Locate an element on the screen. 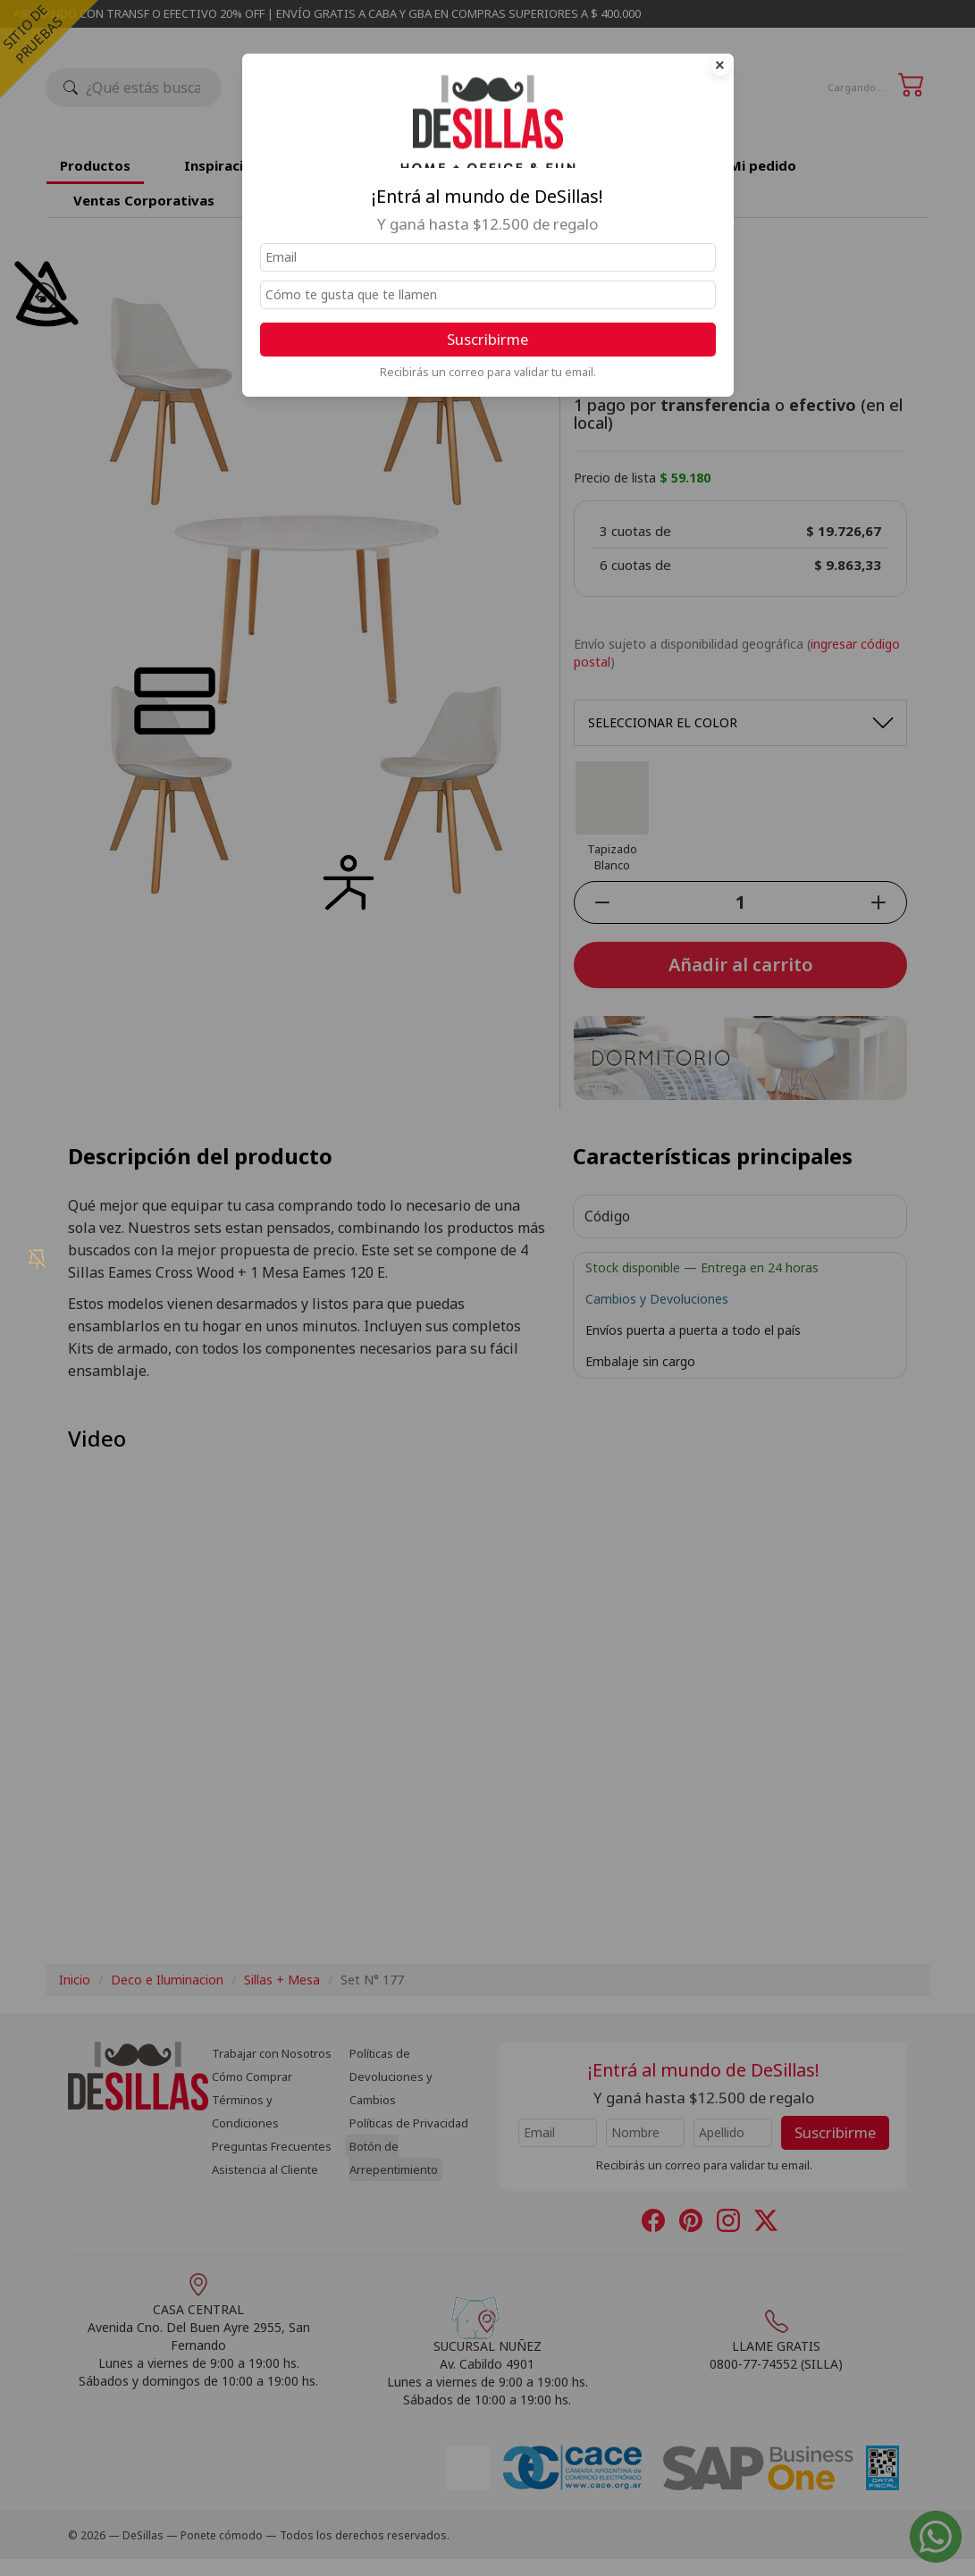 The height and width of the screenshot is (2576, 975). view pet-related content or settings is located at coordinates (475, 2319).